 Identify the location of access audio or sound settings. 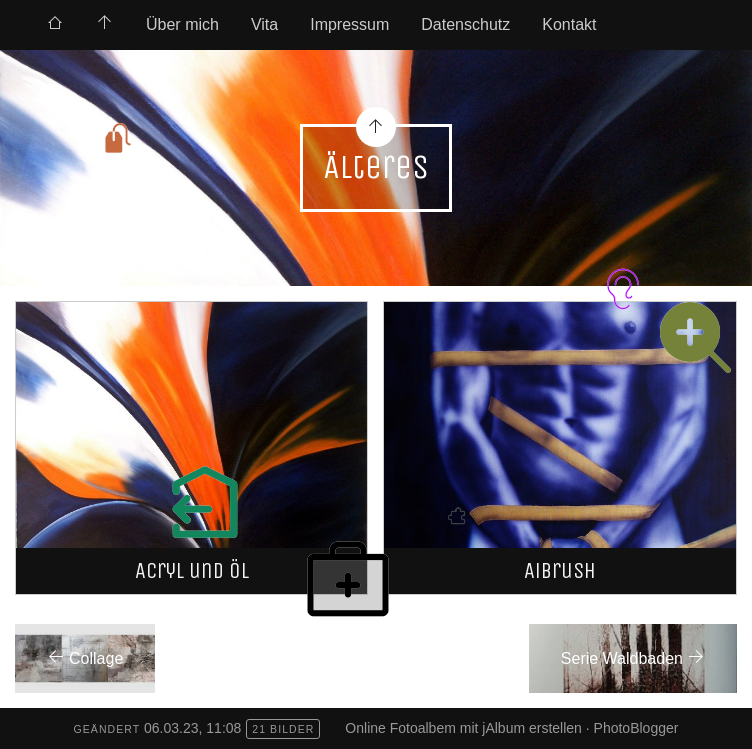
(623, 289).